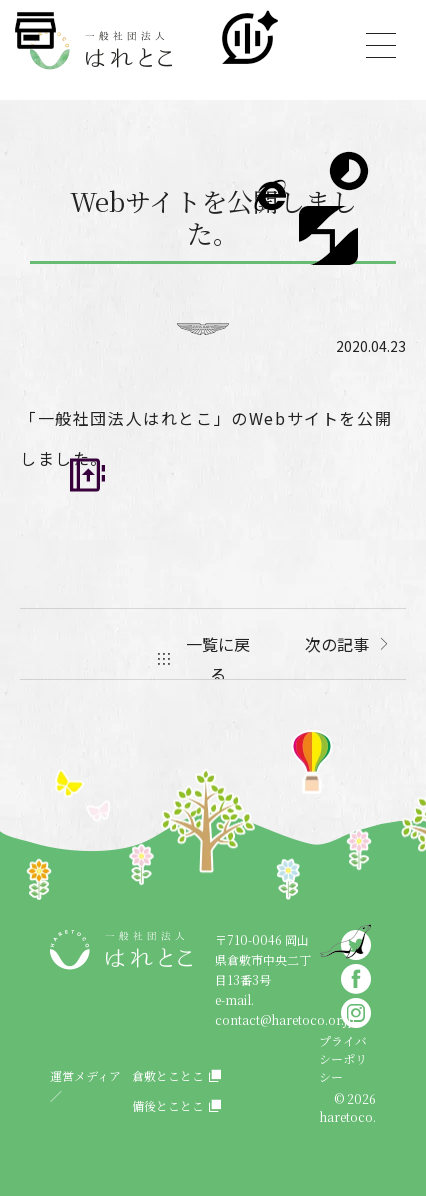  Describe the element at coordinates (345, 941) in the screenshot. I see `mariadb foundation logo` at that location.